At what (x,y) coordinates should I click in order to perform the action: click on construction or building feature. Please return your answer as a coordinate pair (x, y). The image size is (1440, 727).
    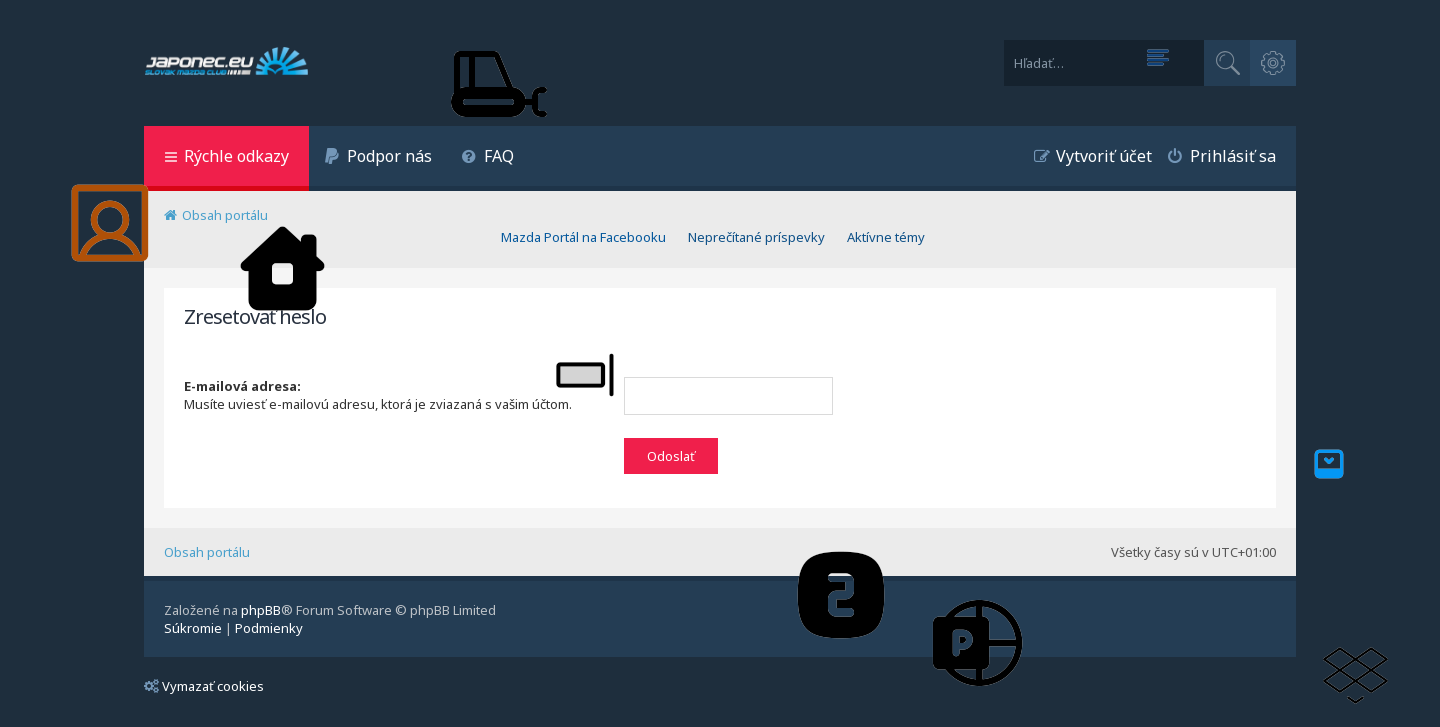
    Looking at the image, I should click on (499, 84).